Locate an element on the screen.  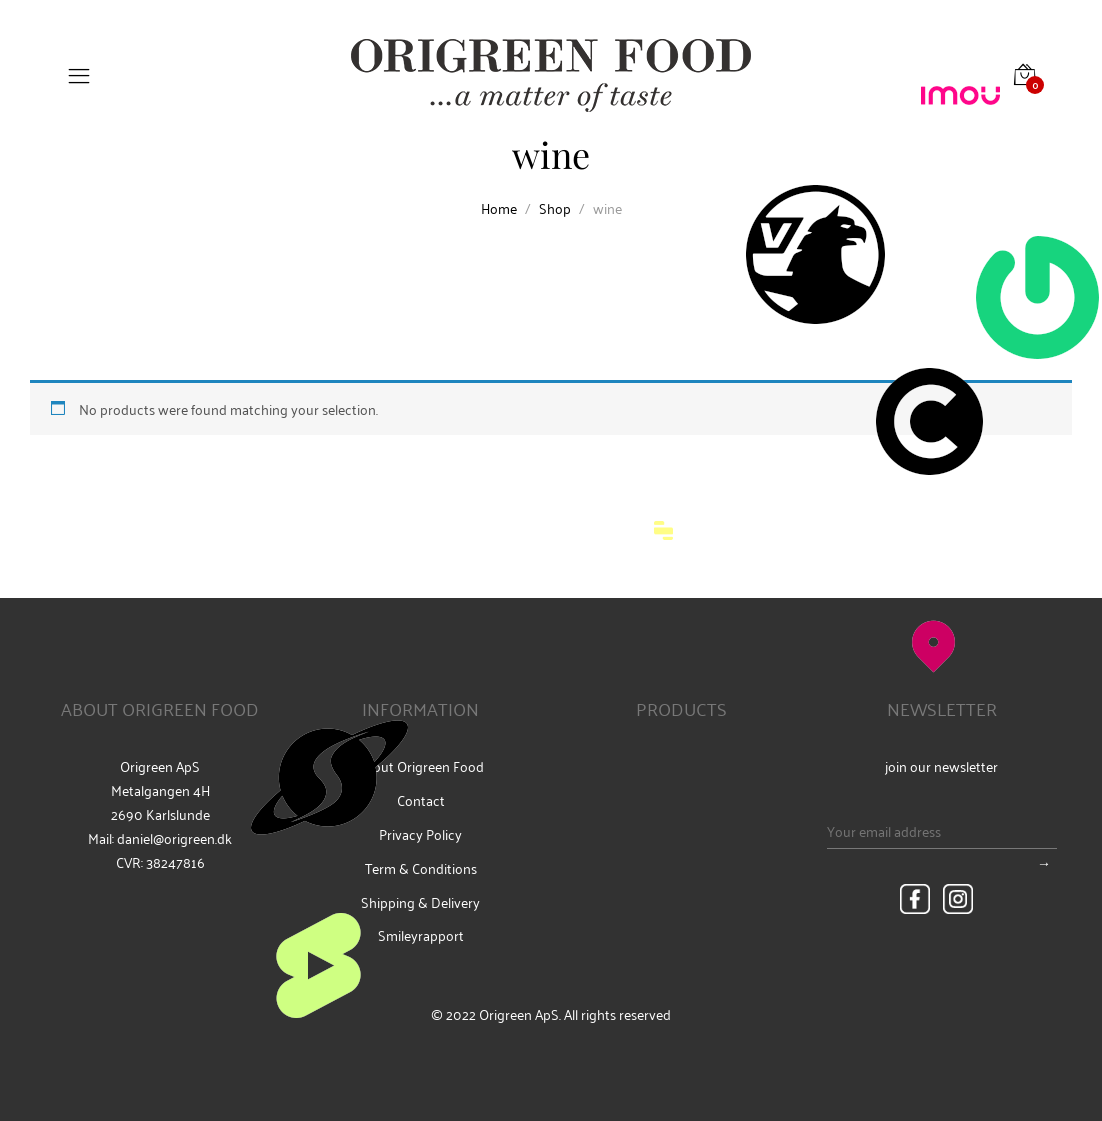
Cloudera company logo is located at coordinates (929, 421).